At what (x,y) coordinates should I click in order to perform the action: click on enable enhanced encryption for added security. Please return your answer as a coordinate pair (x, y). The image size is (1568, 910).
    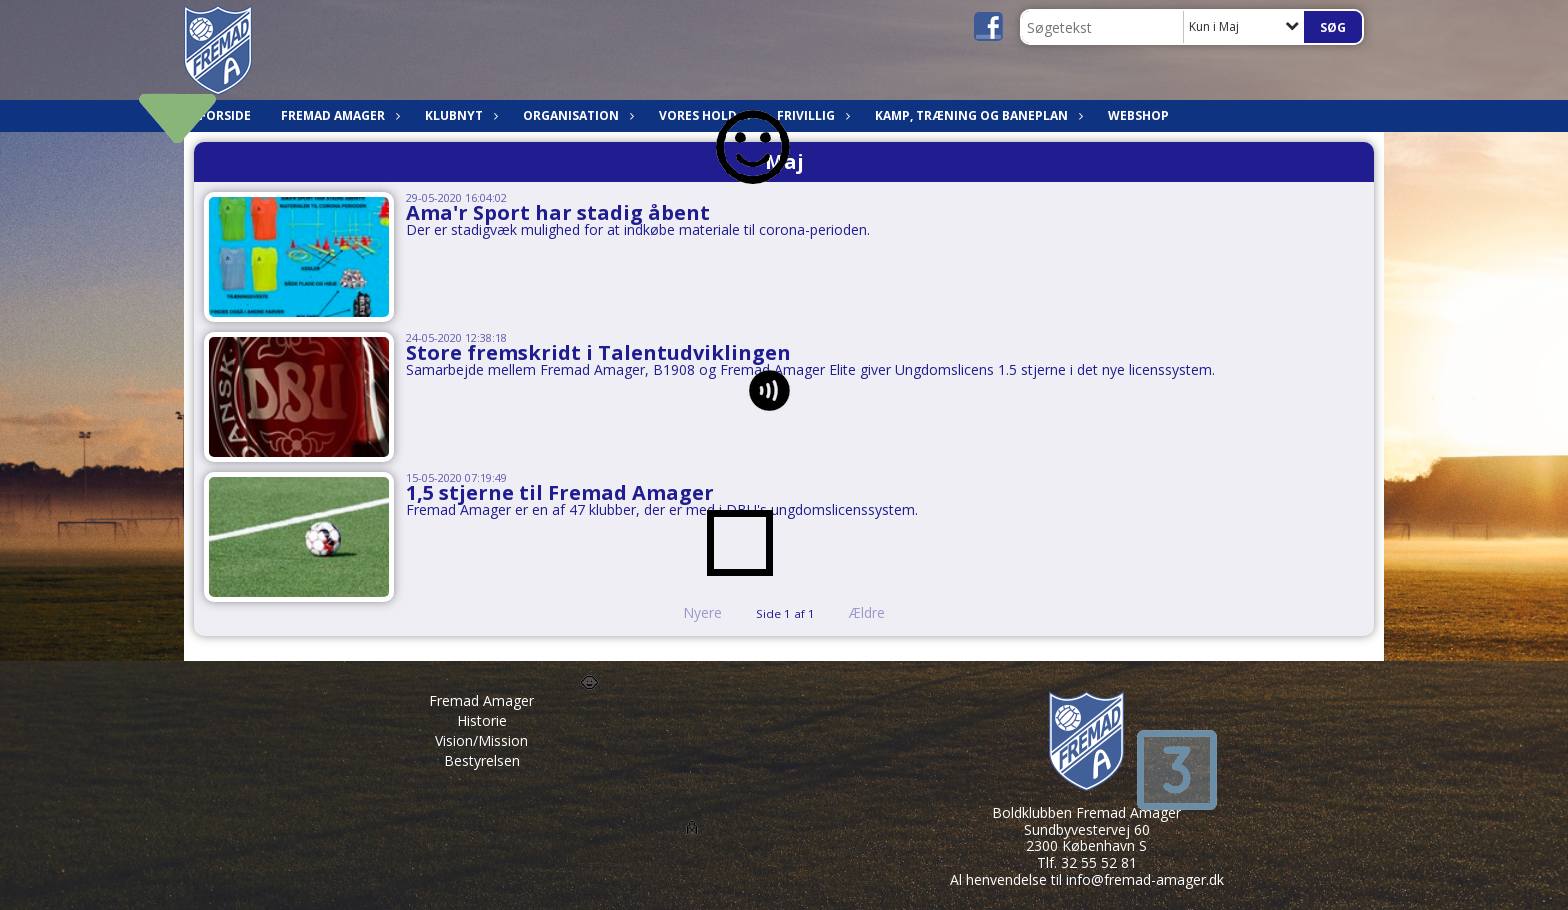
    Looking at the image, I should click on (692, 828).